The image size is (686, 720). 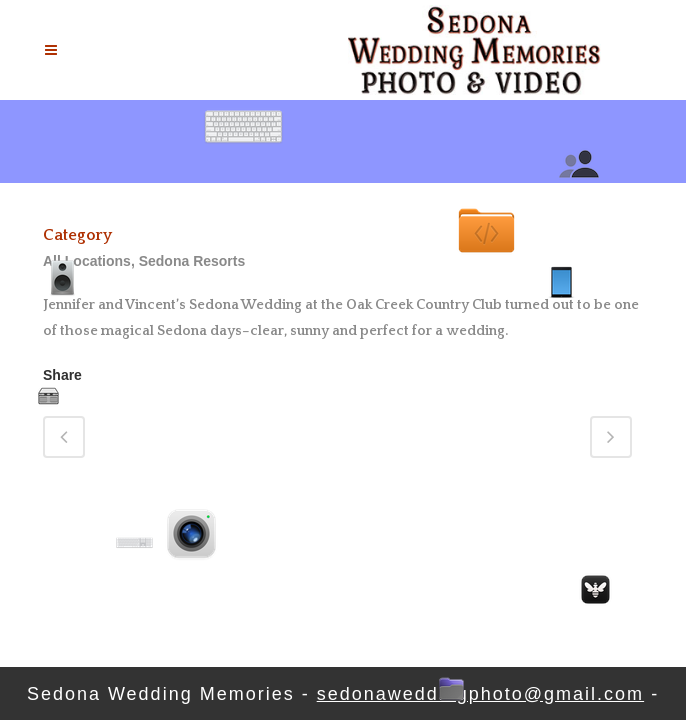 What do you see at coordinates (48, 395) in the screenshot?
I see `access xserve in sidebar` at bounding box center [48, 395].